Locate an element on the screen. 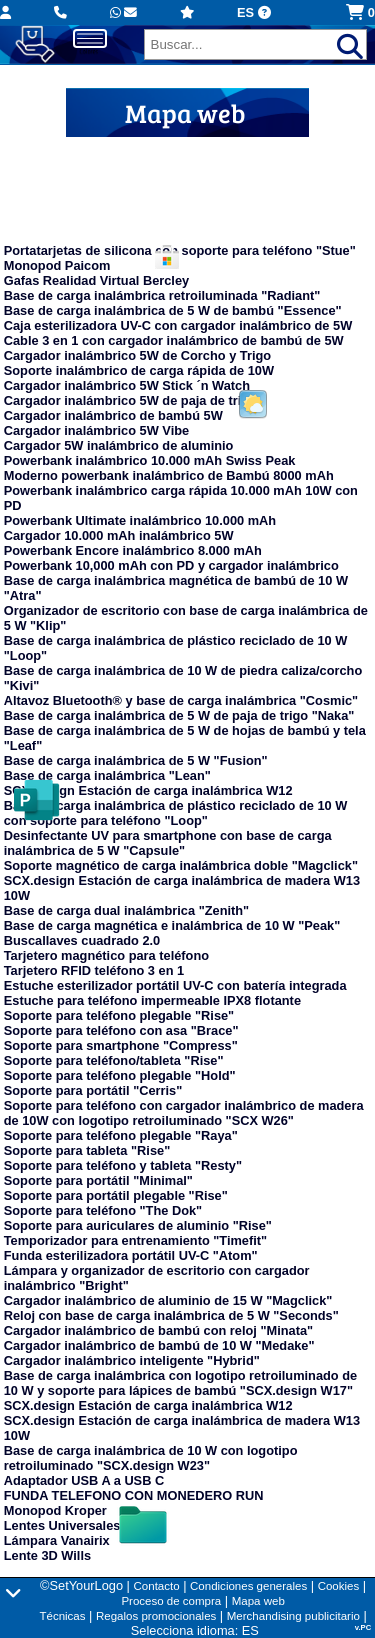  open Microsoft Publisher application is located at coordinates (37, 800).